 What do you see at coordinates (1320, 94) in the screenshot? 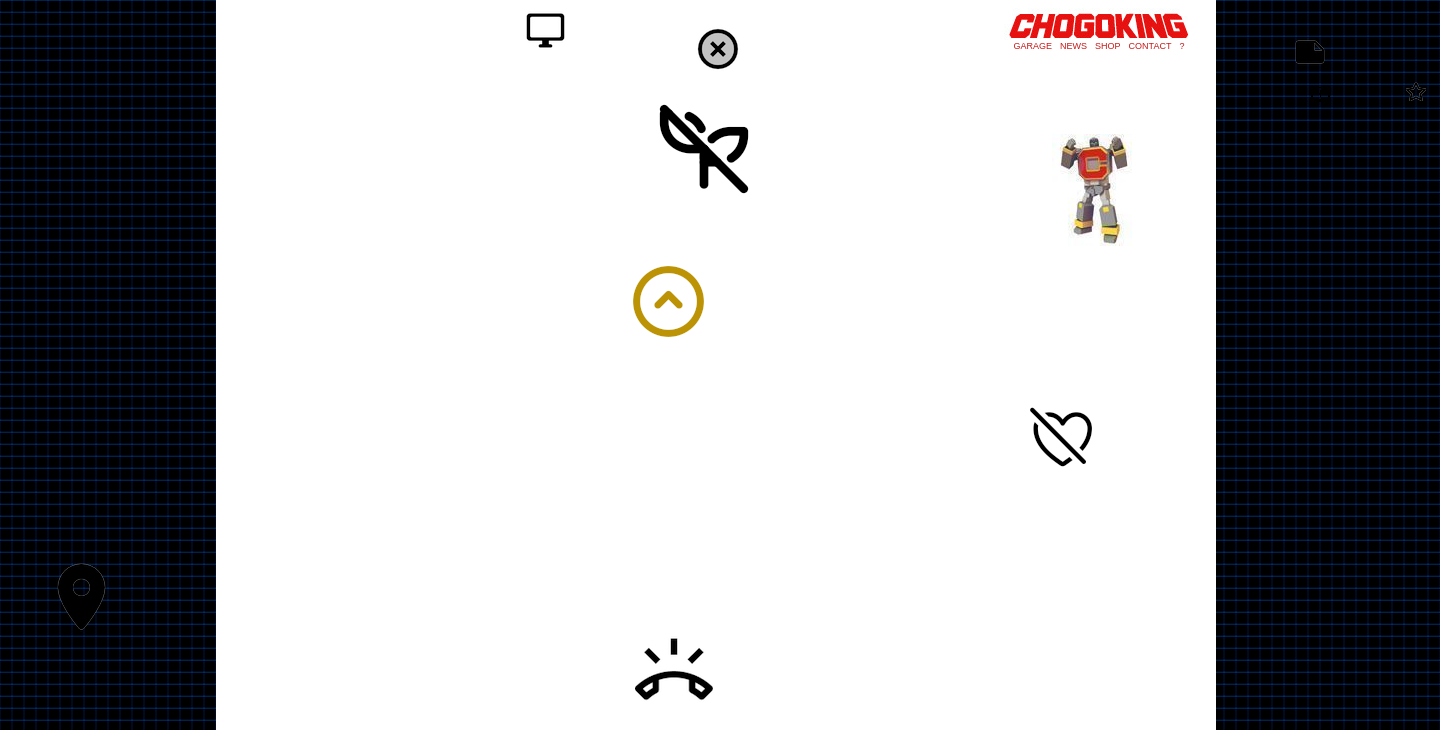
I see `add current video to watch queue` at bounding box center [1320, 94].